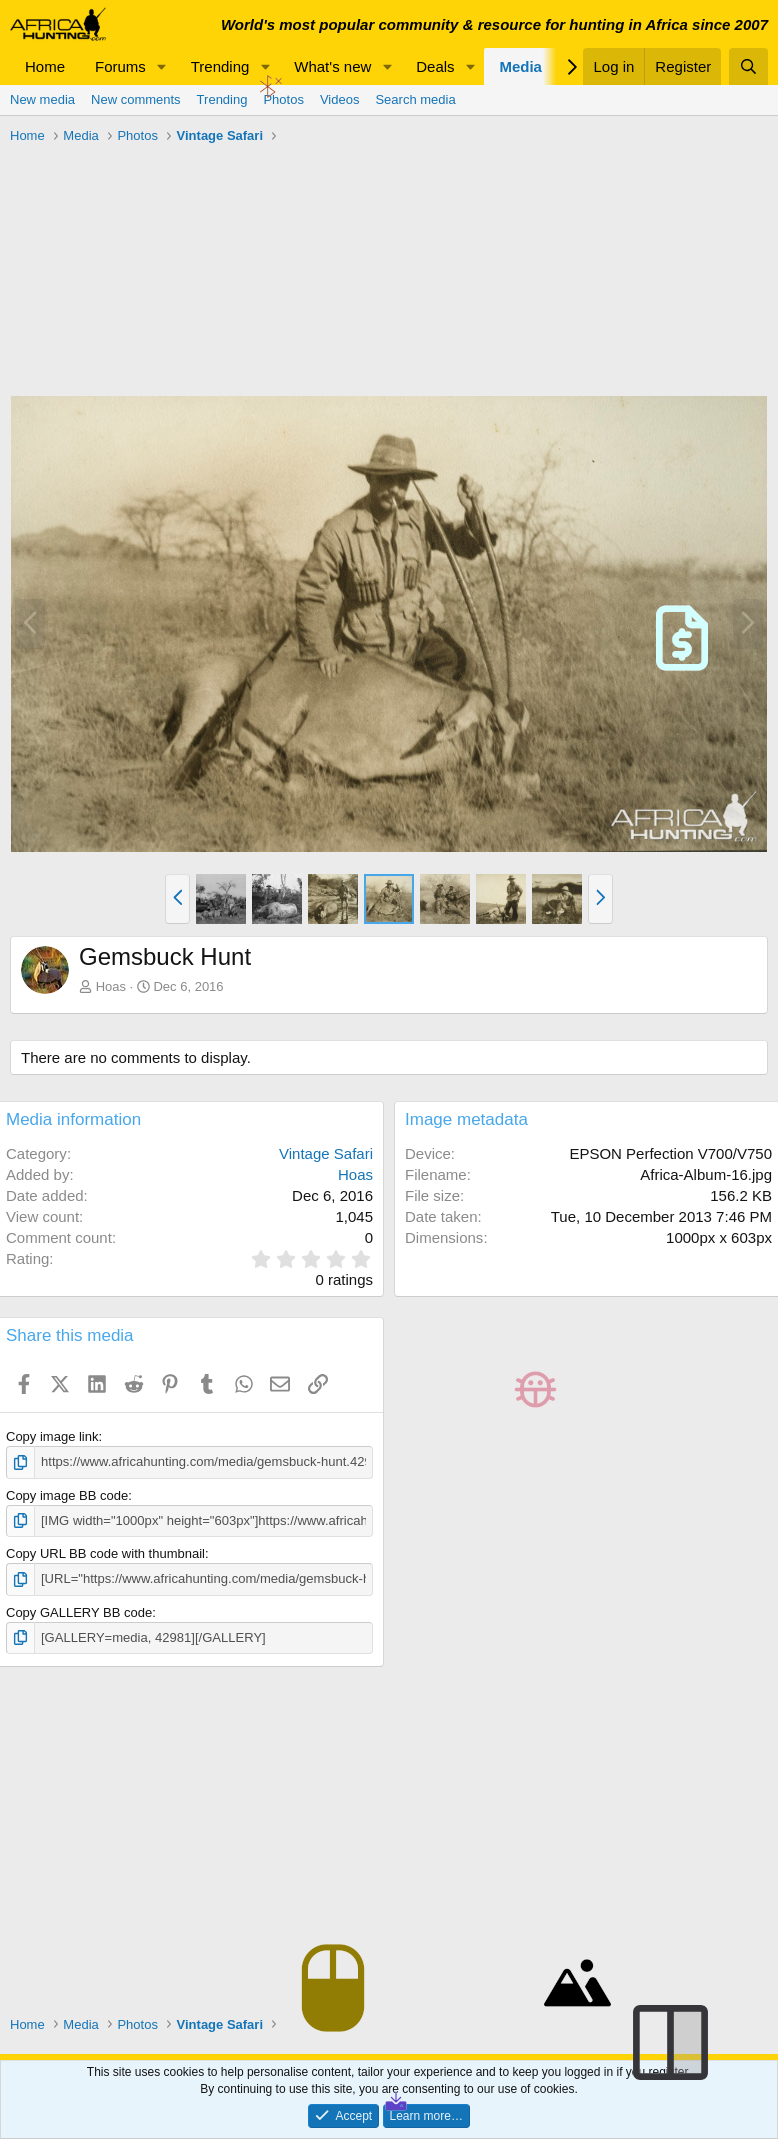 Image resolution: width=778 pixels, height=2139 pixels. What do you see at coordinates (577, 1985) in the screenshot?
I see `view landscape or nature photos` at bounding box center [577, 1985].